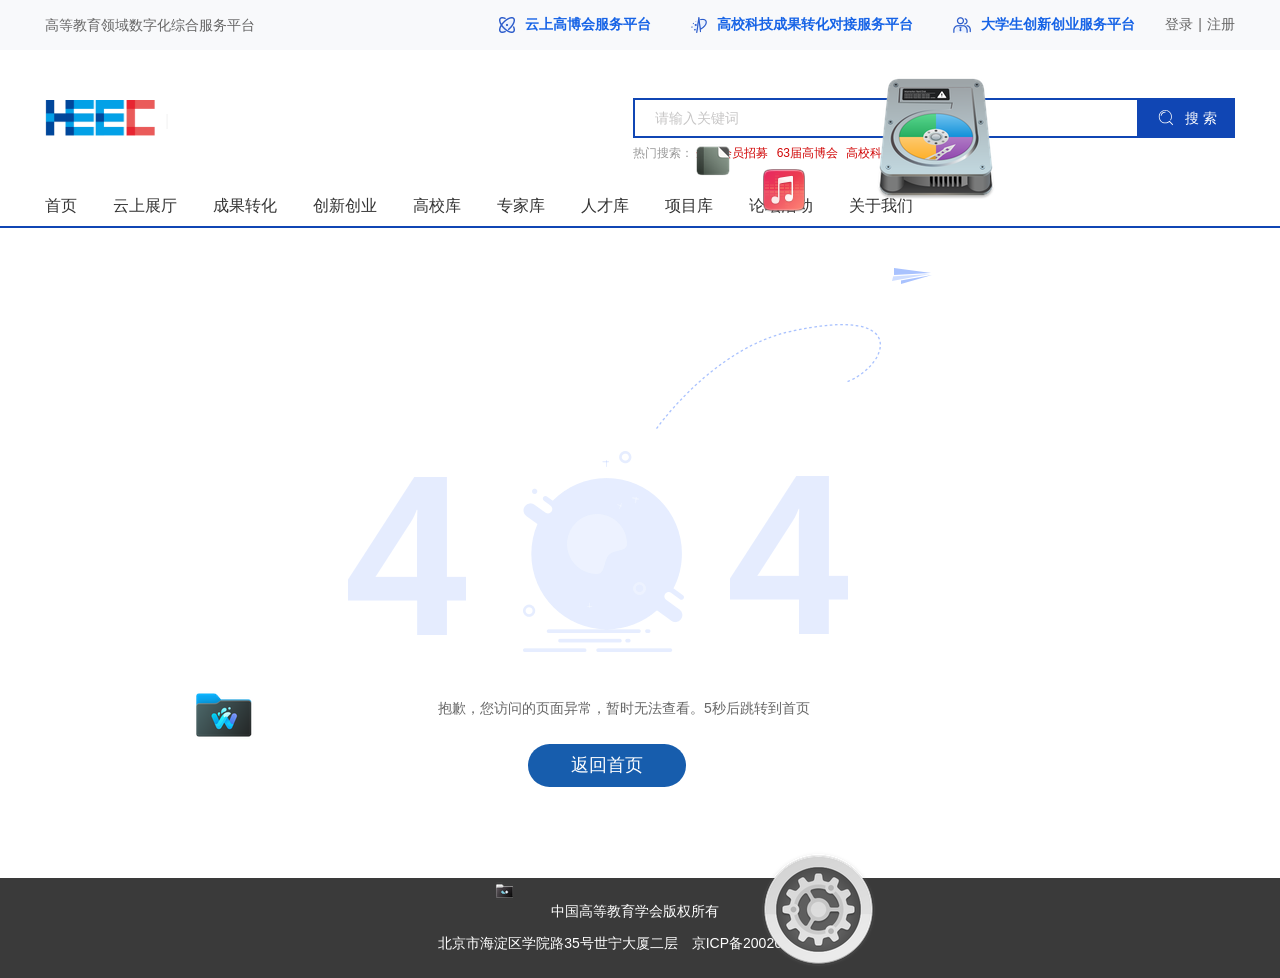 The image size is (1280, 978). I want to click on open alpinejs project folder, so click(504, 891).